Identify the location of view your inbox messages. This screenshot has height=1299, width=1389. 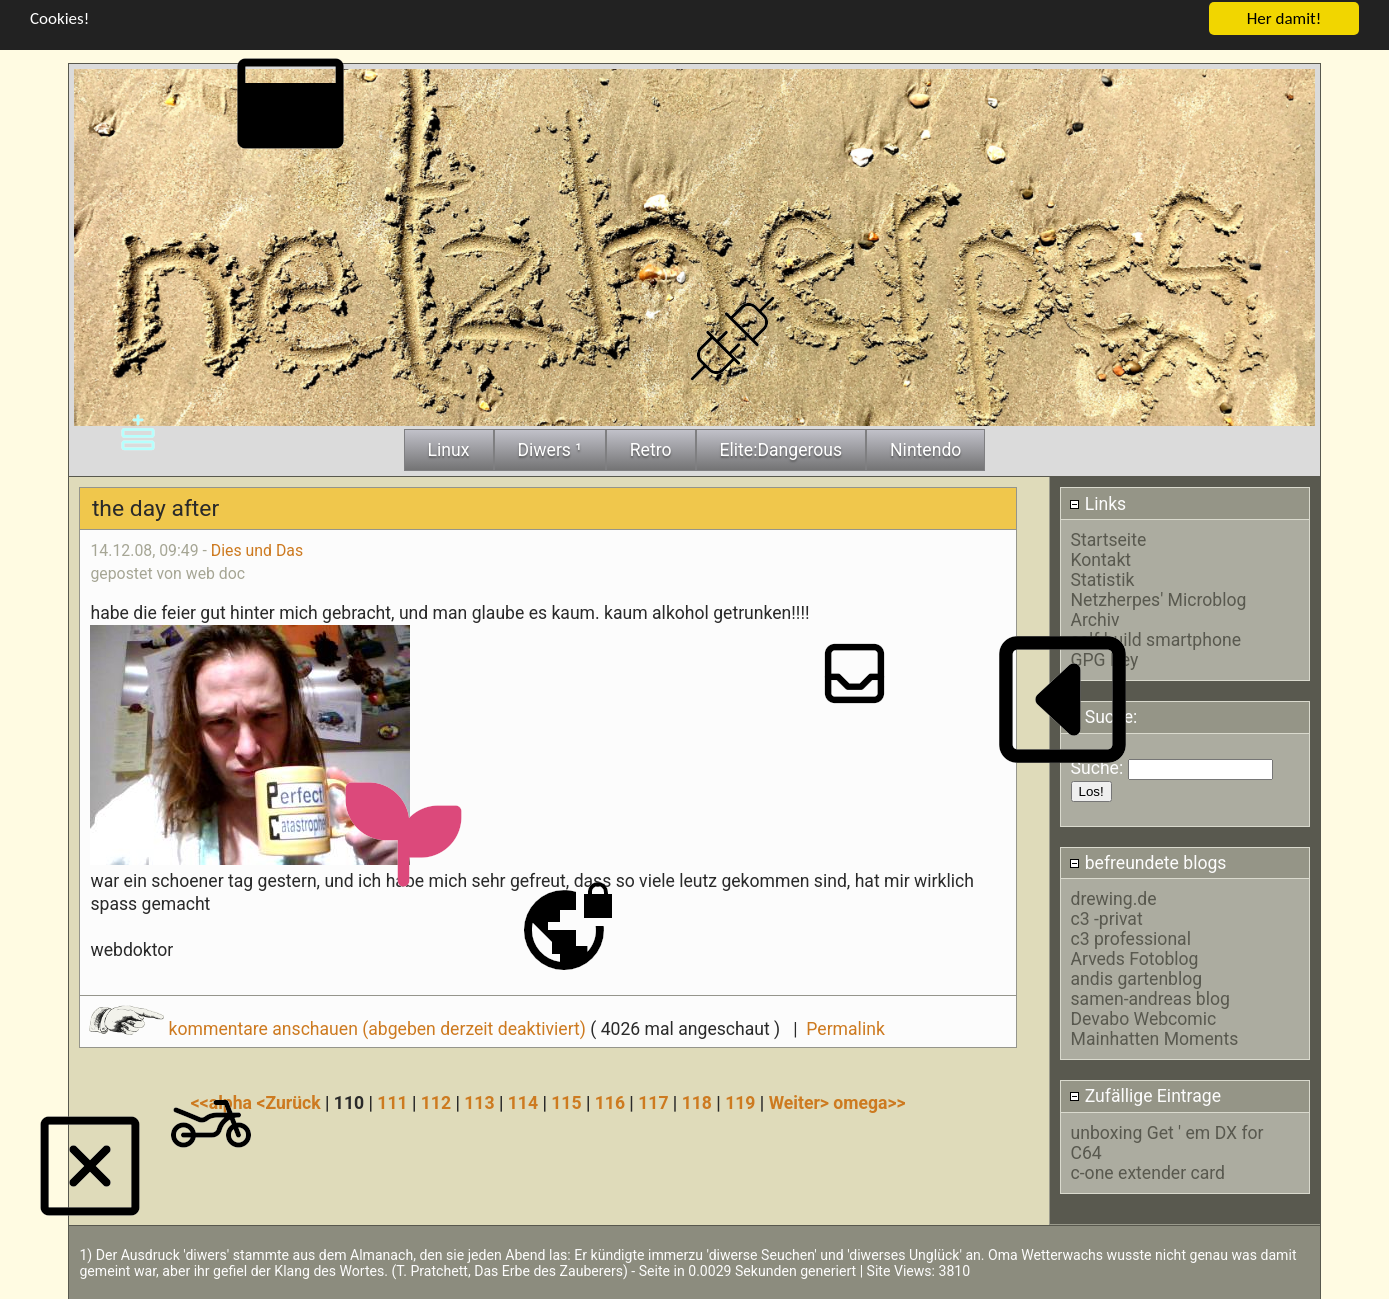
(854, 673).